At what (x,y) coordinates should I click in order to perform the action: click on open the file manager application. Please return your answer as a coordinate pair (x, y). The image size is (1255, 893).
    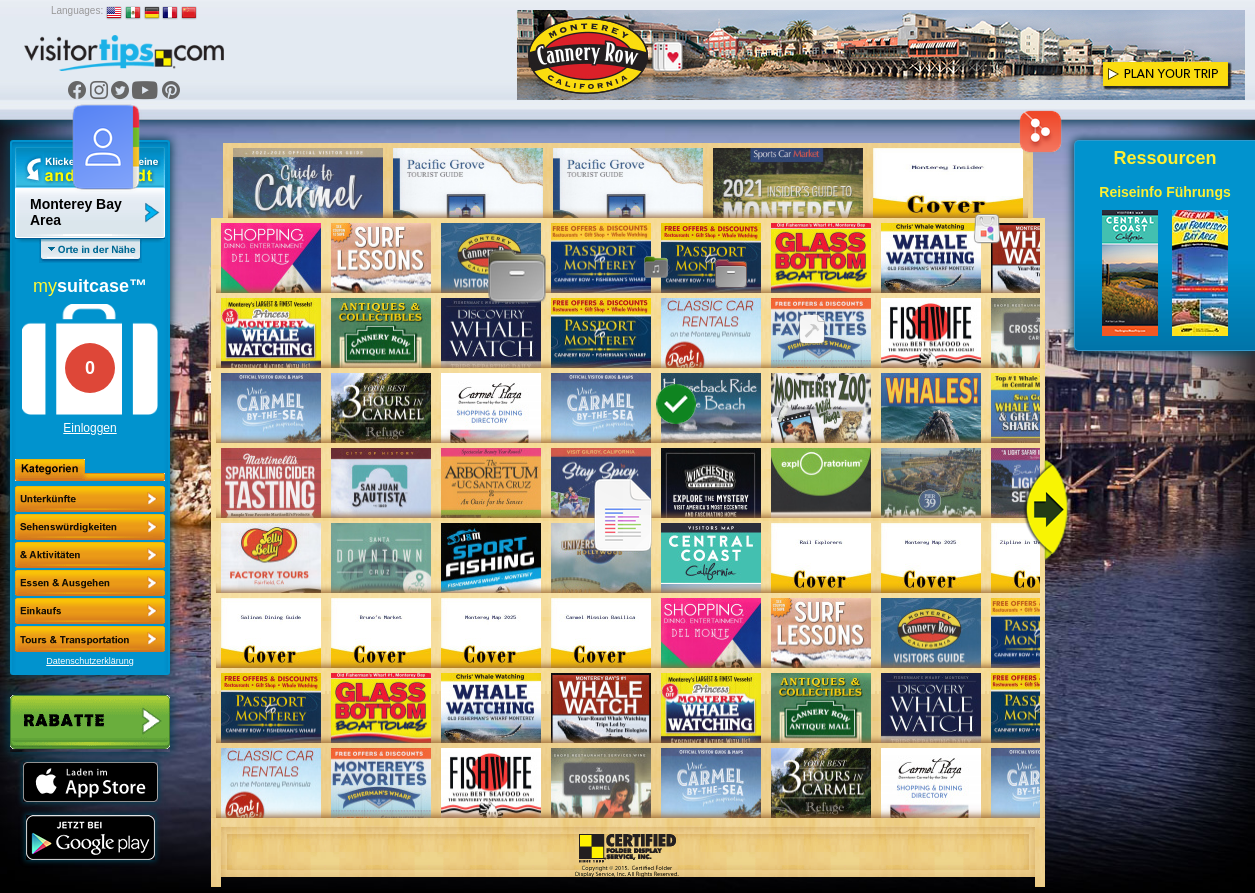
    Looking at the image, I should click on (731, 273).